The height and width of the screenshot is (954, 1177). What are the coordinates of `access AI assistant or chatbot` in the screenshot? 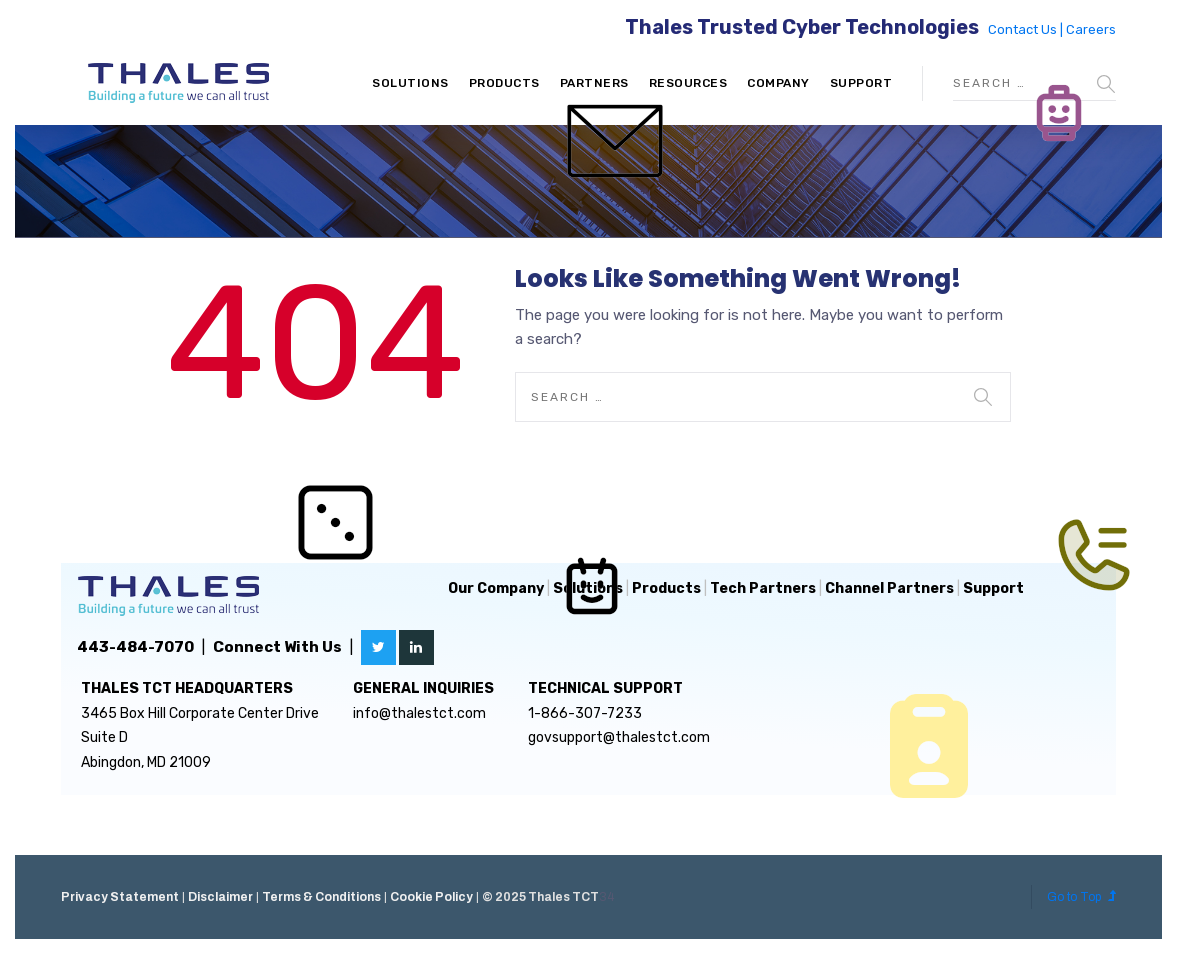 It's located at (592, 586).